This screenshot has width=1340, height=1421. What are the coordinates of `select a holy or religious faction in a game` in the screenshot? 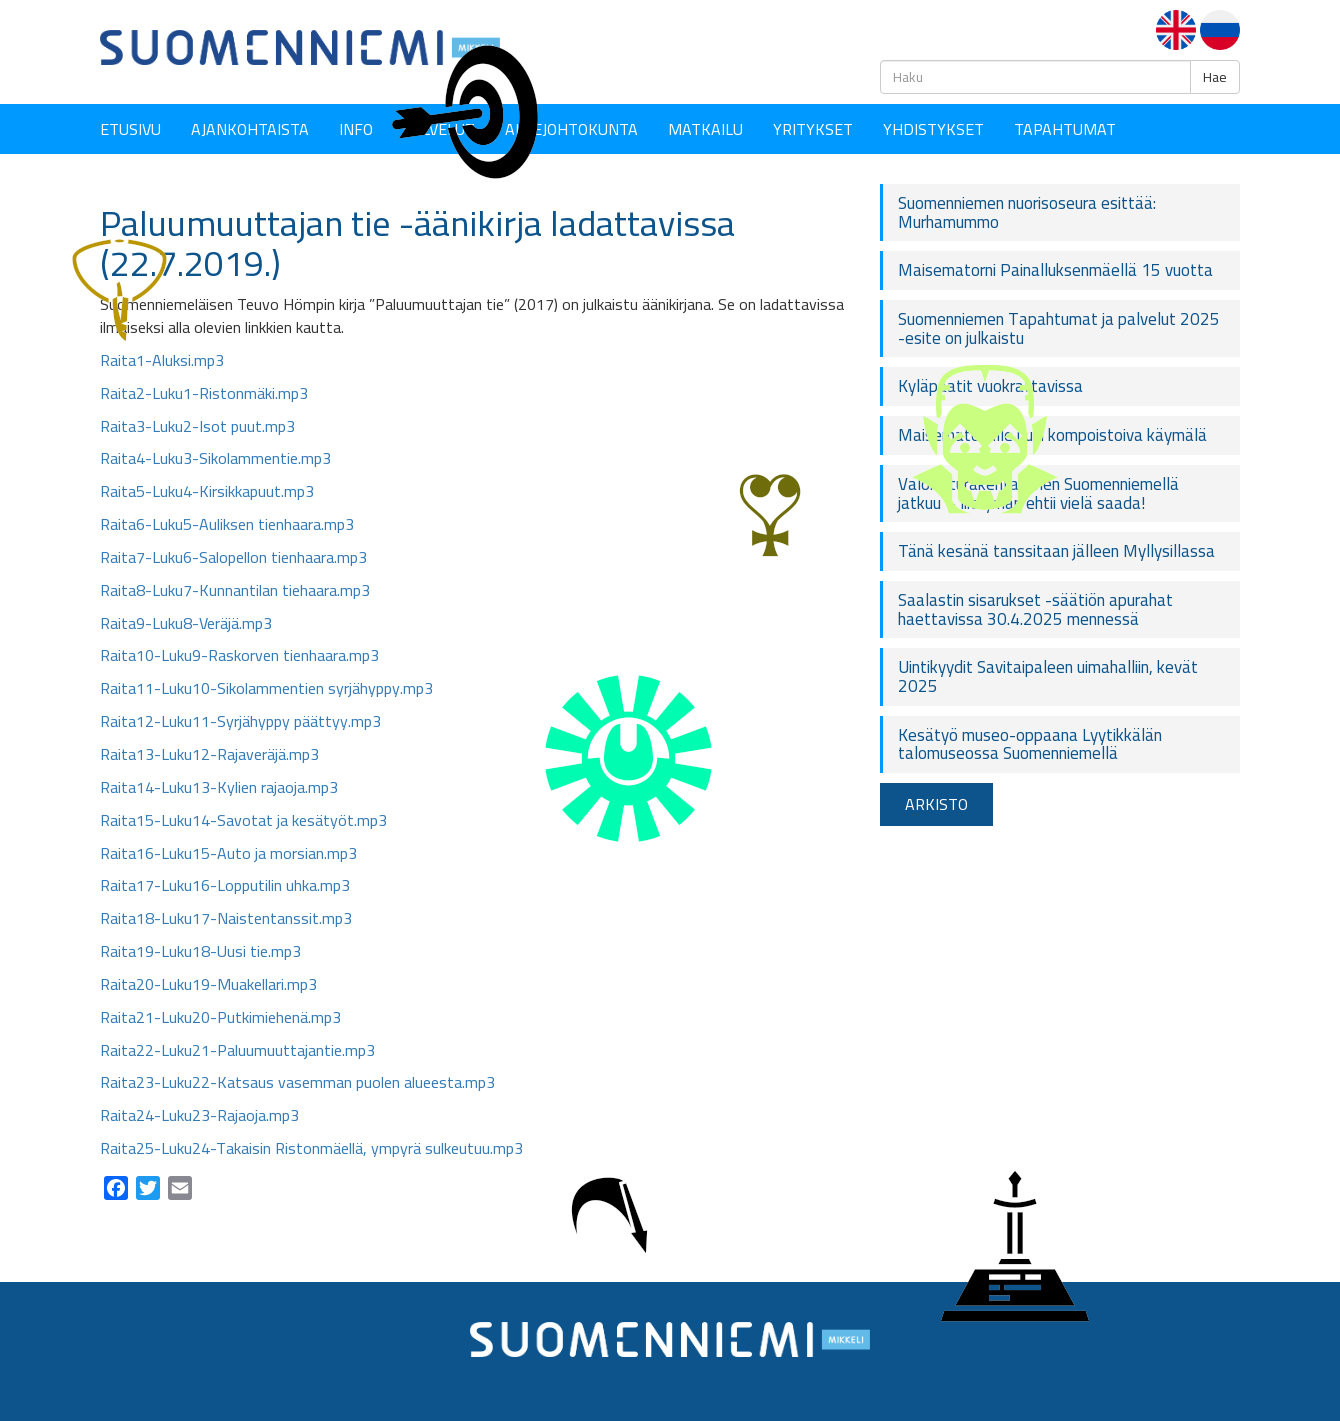 It's located at (770, 514).